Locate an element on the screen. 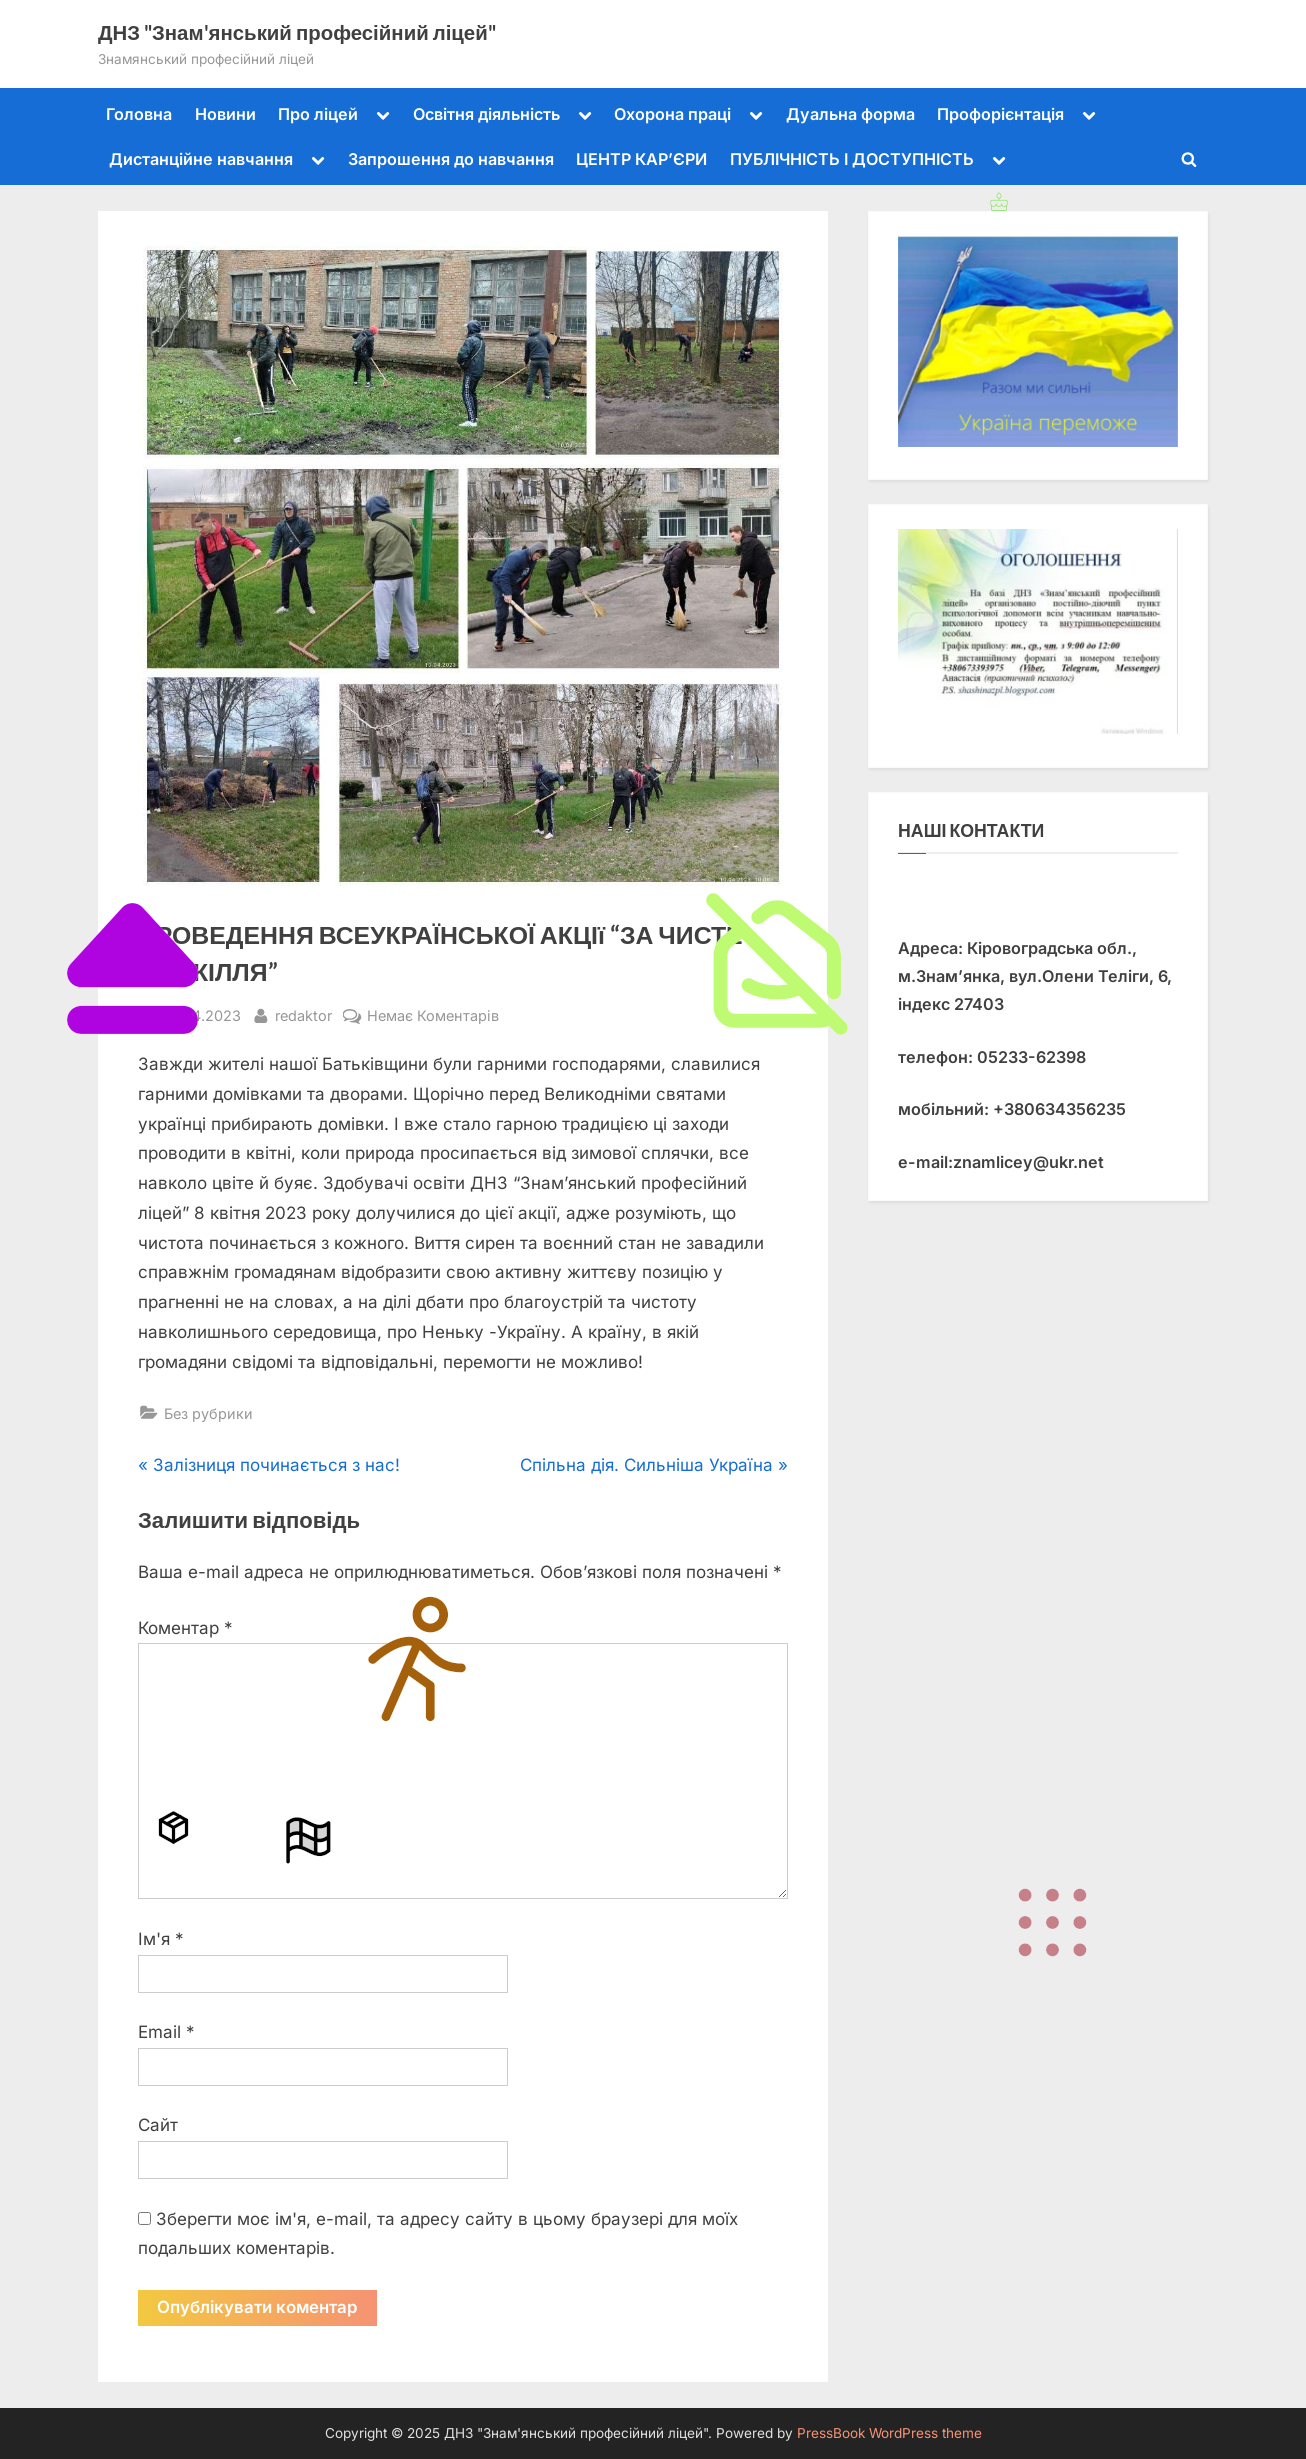  open app grid or launcher is located at coordinates (1052, 1922).